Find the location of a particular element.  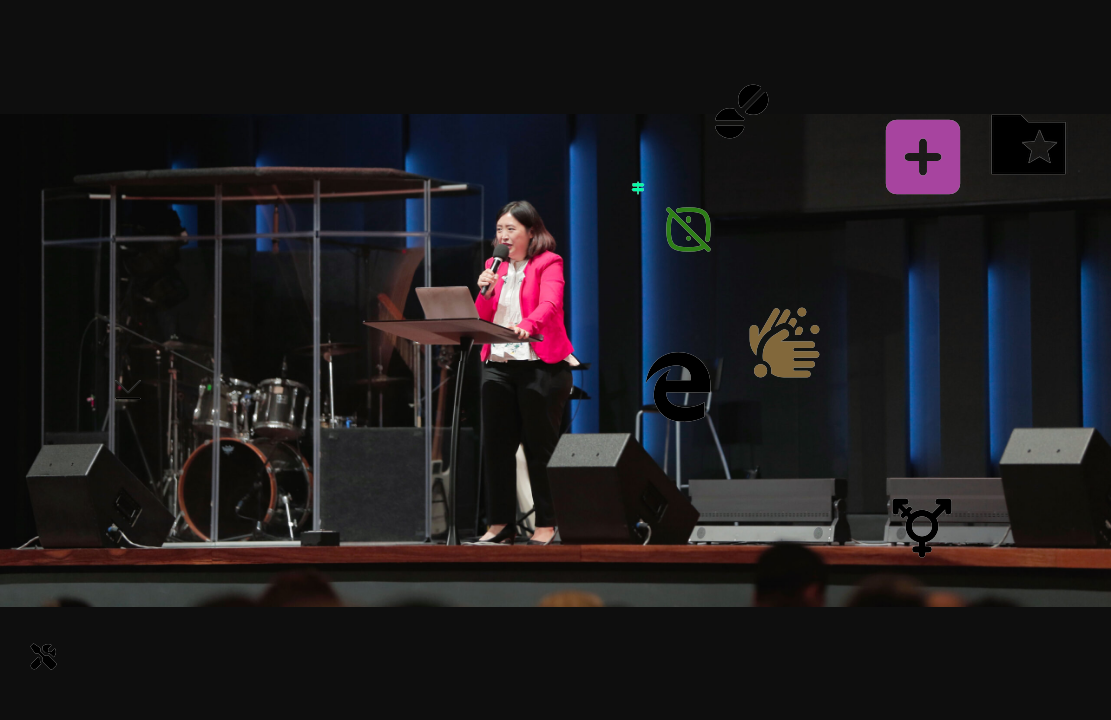

collapse content or section below is located at coordinates (128, 389).